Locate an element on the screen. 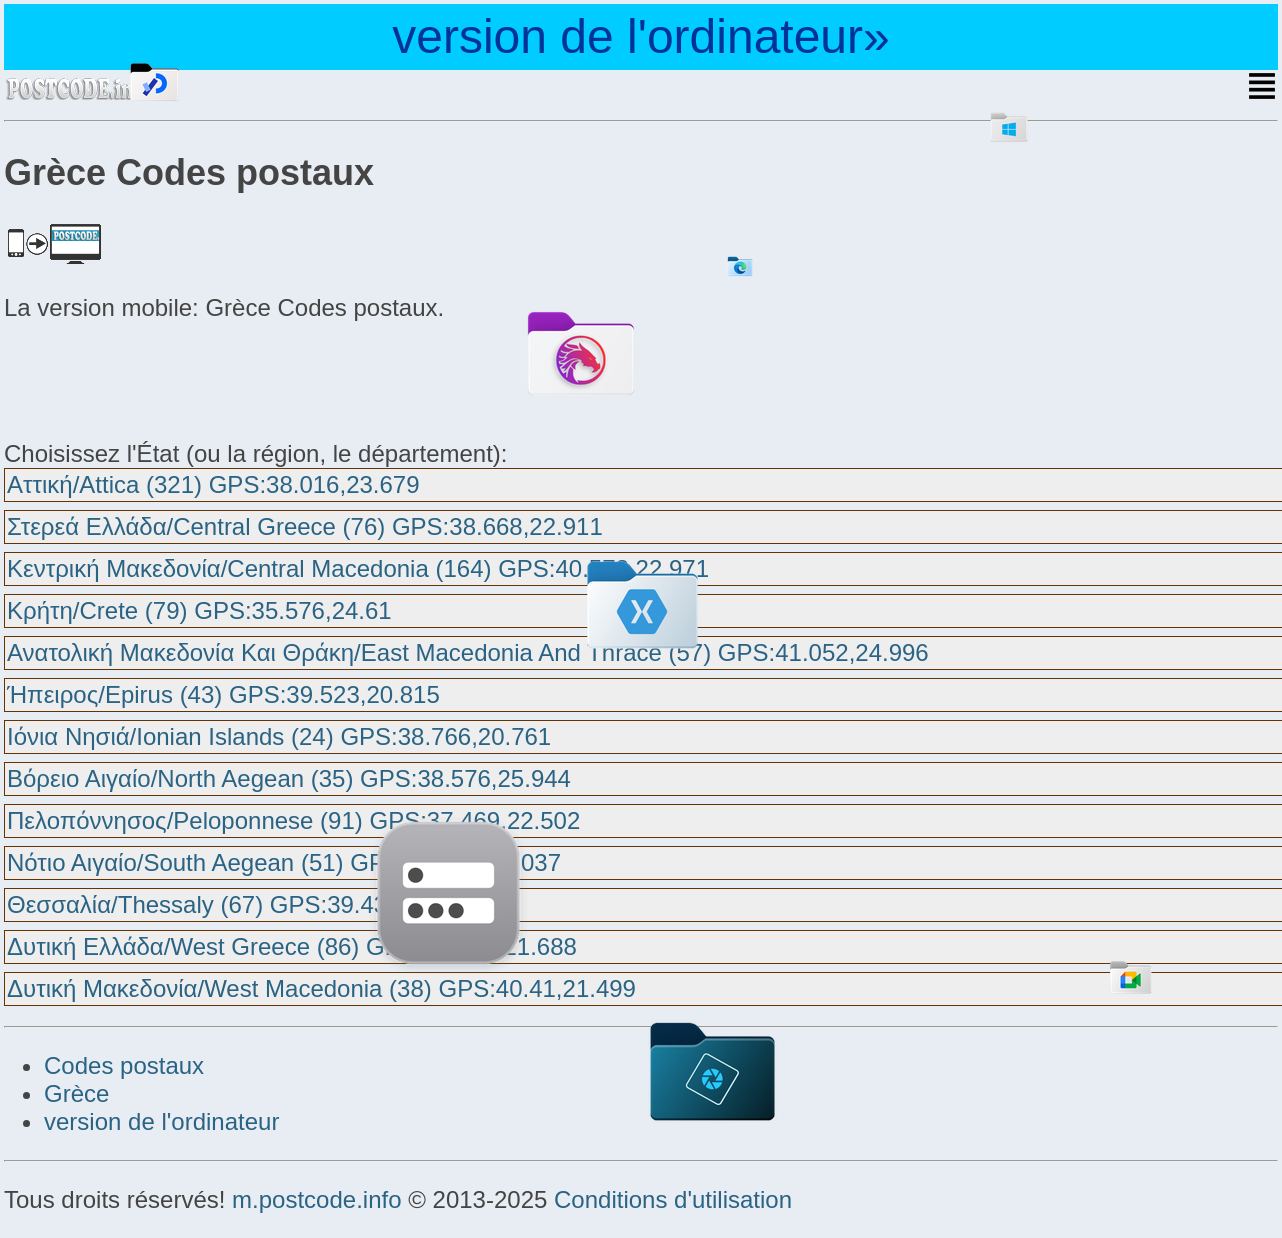 The image size is (1282, 1238). open folder containing Google Meet files is located at coordinates (1130, 978).